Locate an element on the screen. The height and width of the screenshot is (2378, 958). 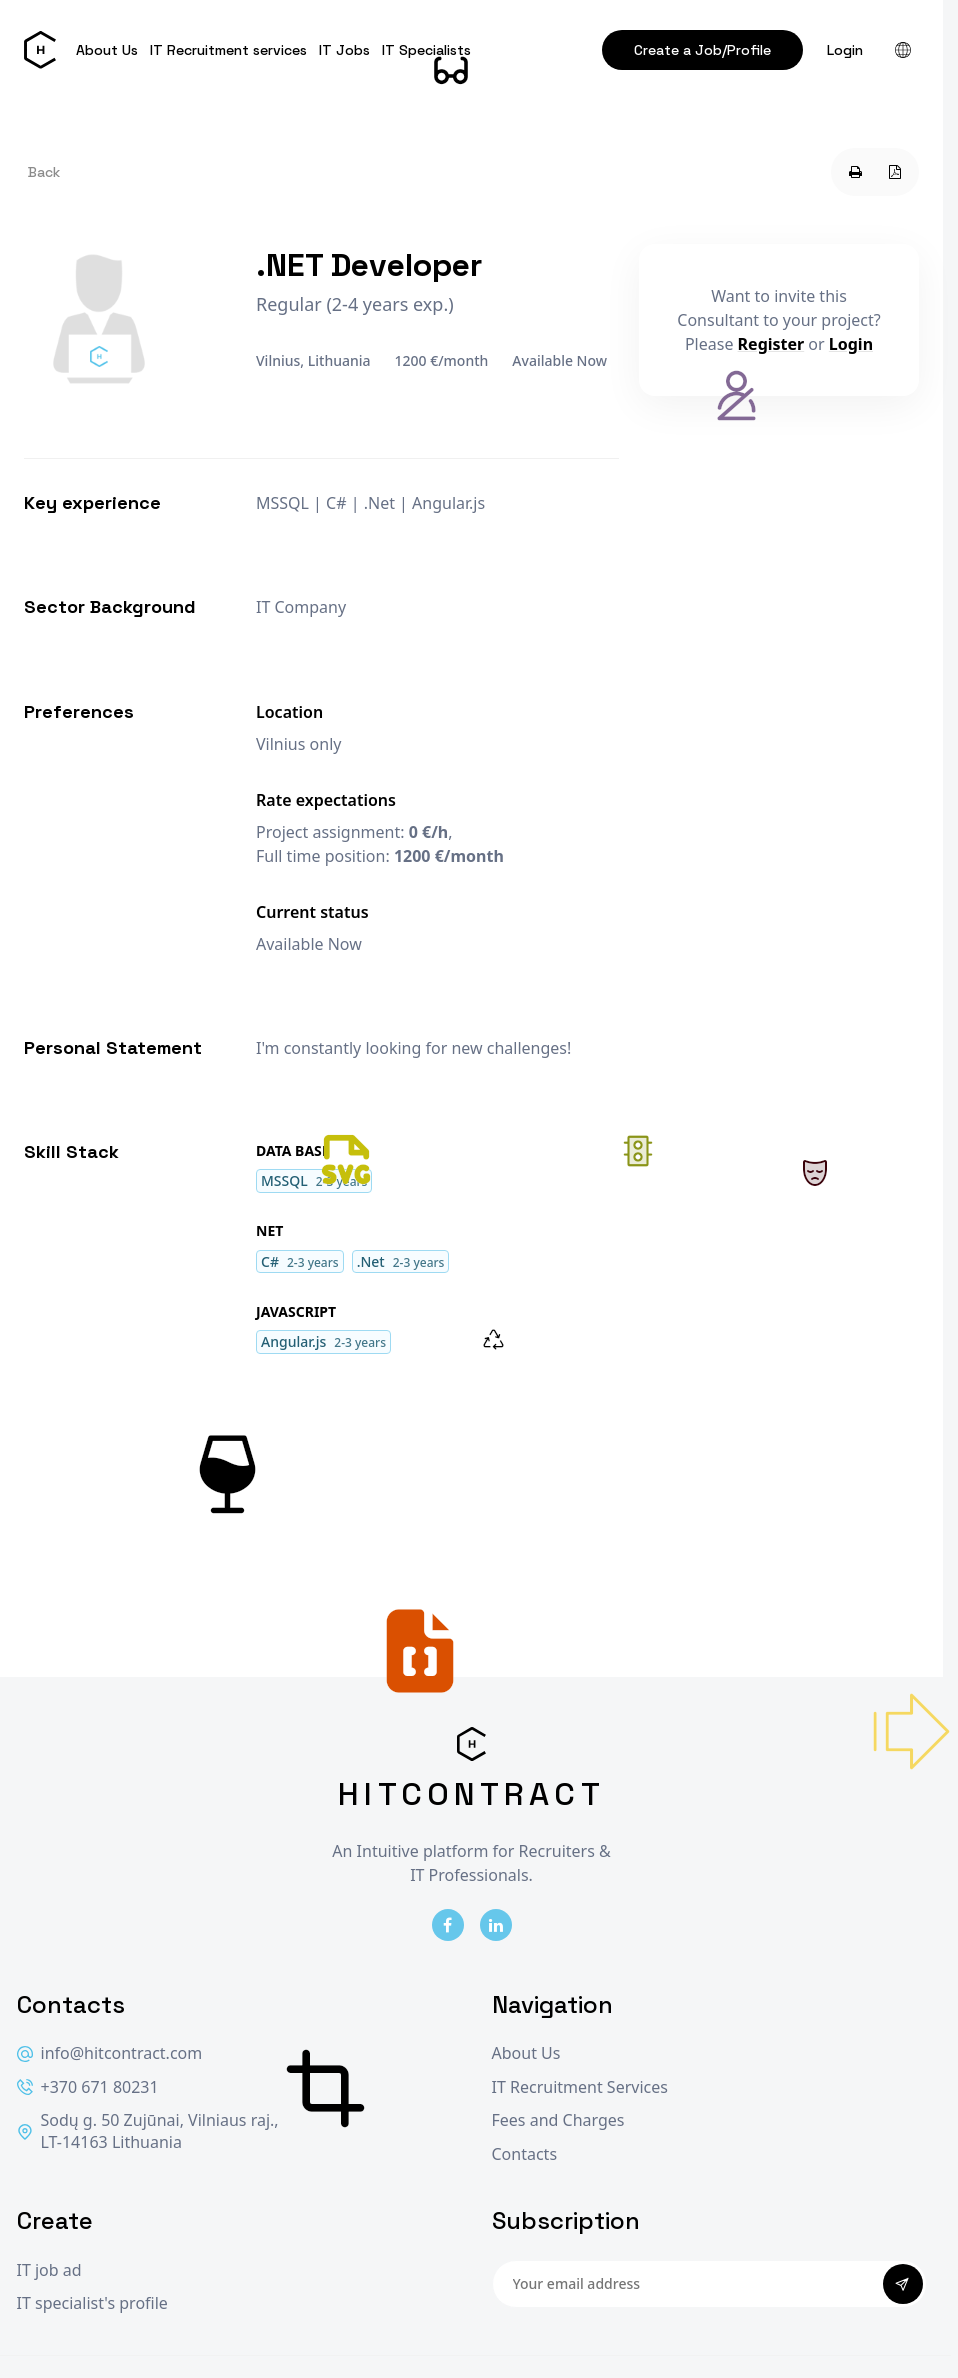
browse wine or beverage options is located at coordinates (227, 1471).